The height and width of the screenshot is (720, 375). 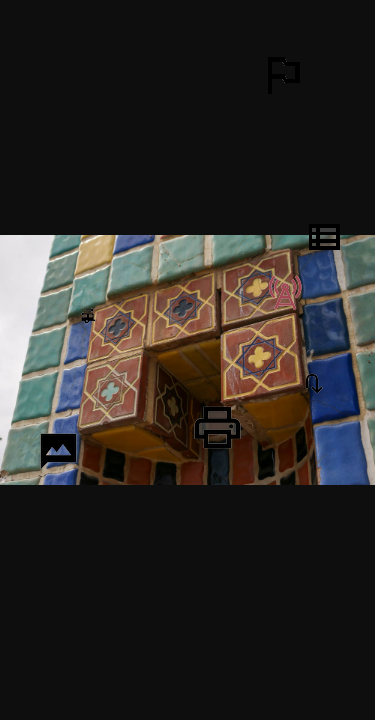 I want to click on indicates a multimedia message (MMS), so click(x=58, y=451).